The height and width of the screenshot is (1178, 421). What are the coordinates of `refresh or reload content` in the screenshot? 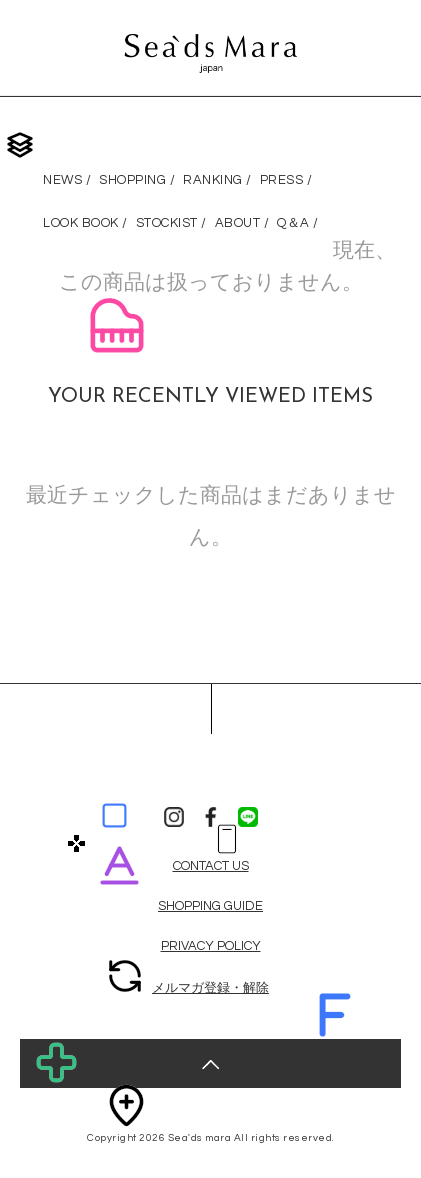 It's located at (125, 976).